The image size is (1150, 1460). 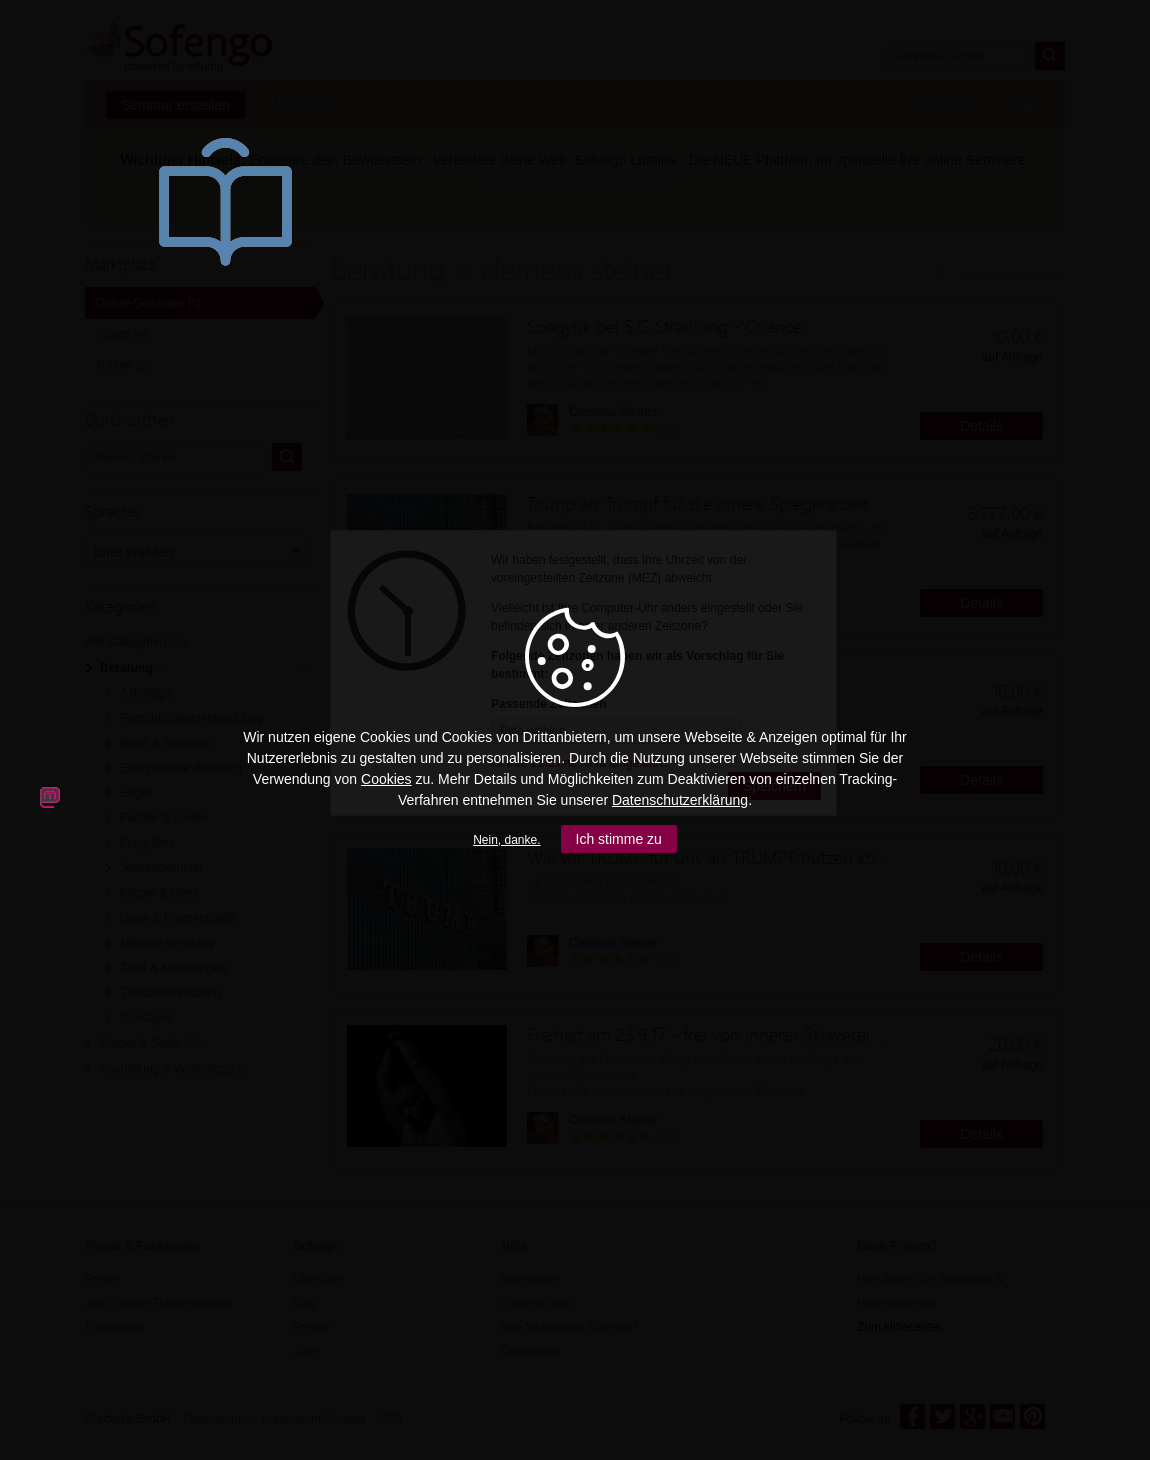 What do you see at coordinates (50, 797) in the screenshot?
I see `open mastodon app` at bounding box center [50, 797].